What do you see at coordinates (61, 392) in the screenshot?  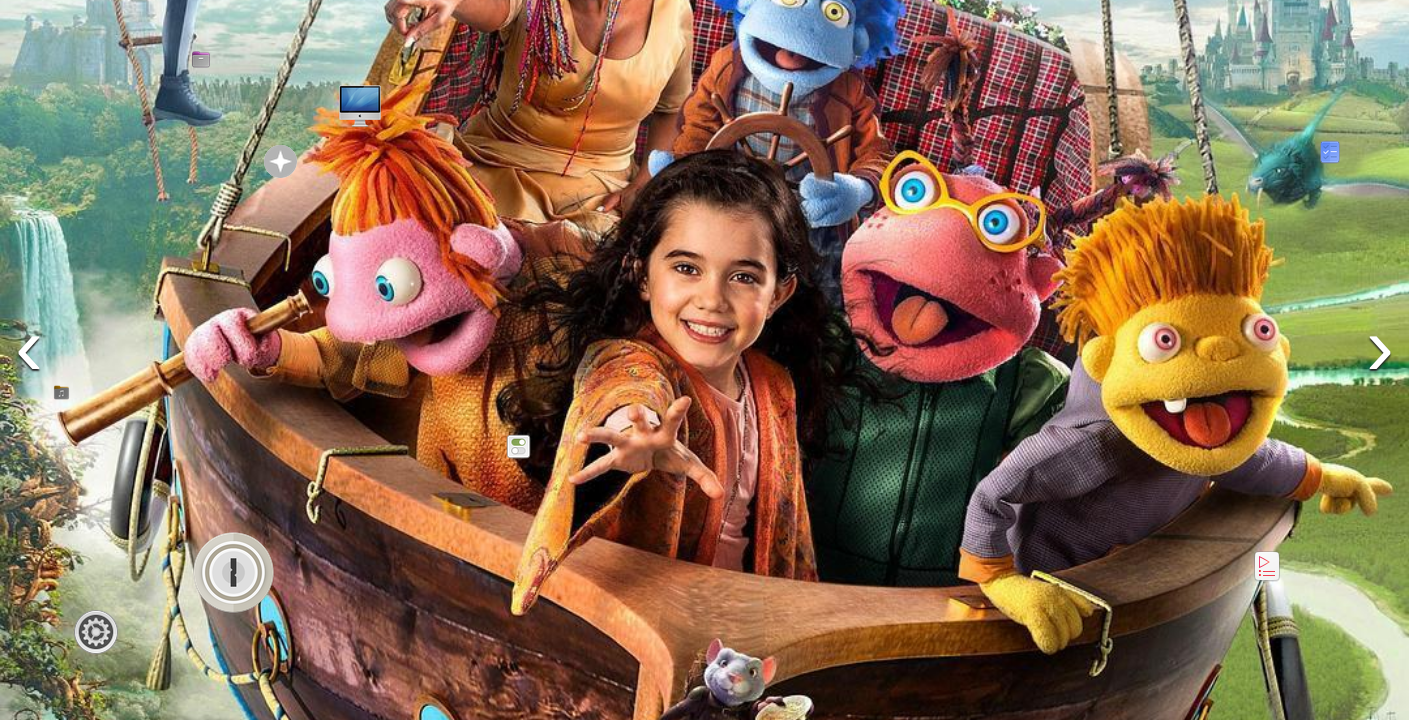 I see `open your music folder` at bounding box center [61, 392].